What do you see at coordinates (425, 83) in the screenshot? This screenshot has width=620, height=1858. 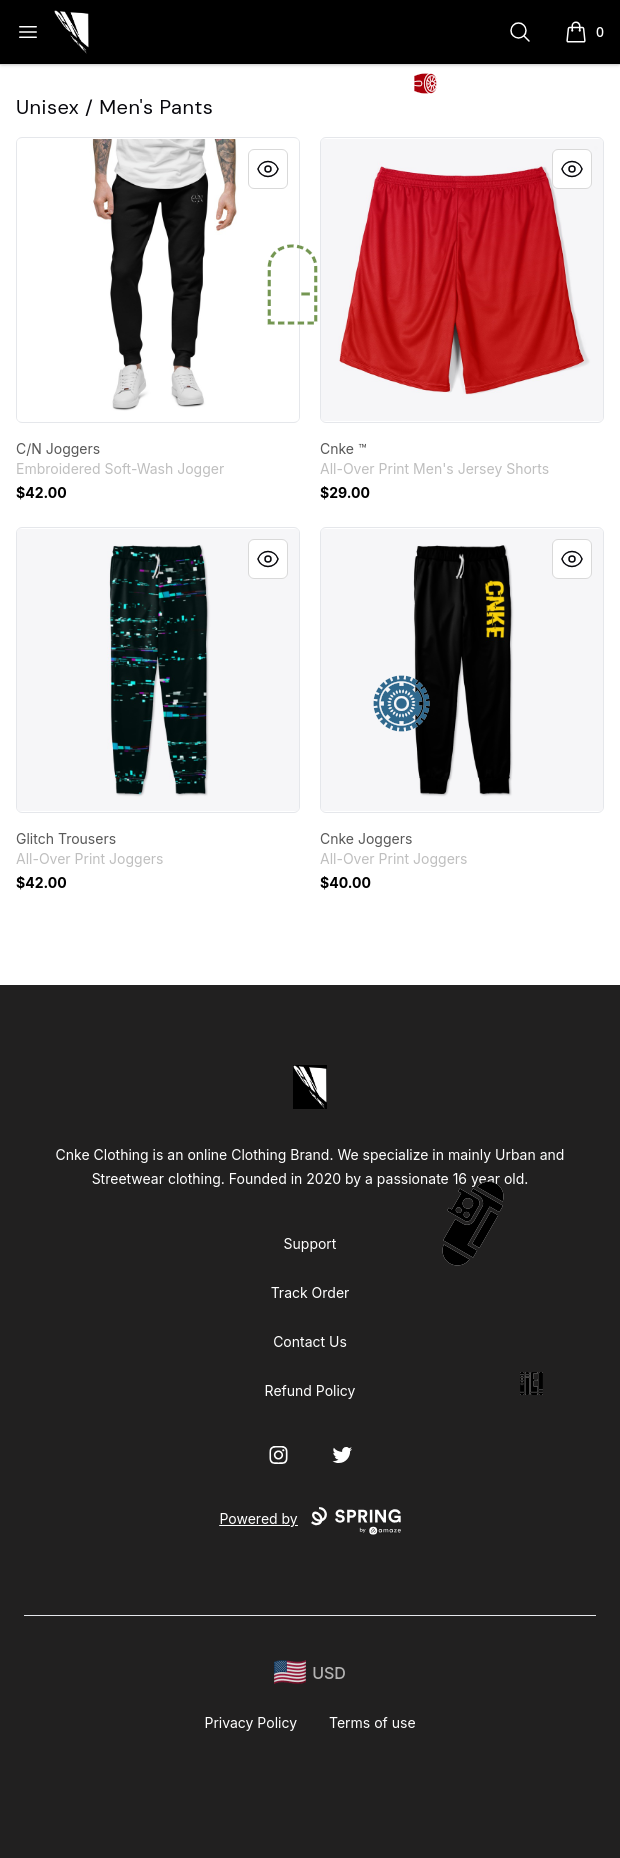 I see `access turbine or engine controls` at bounding box center [425, 83].